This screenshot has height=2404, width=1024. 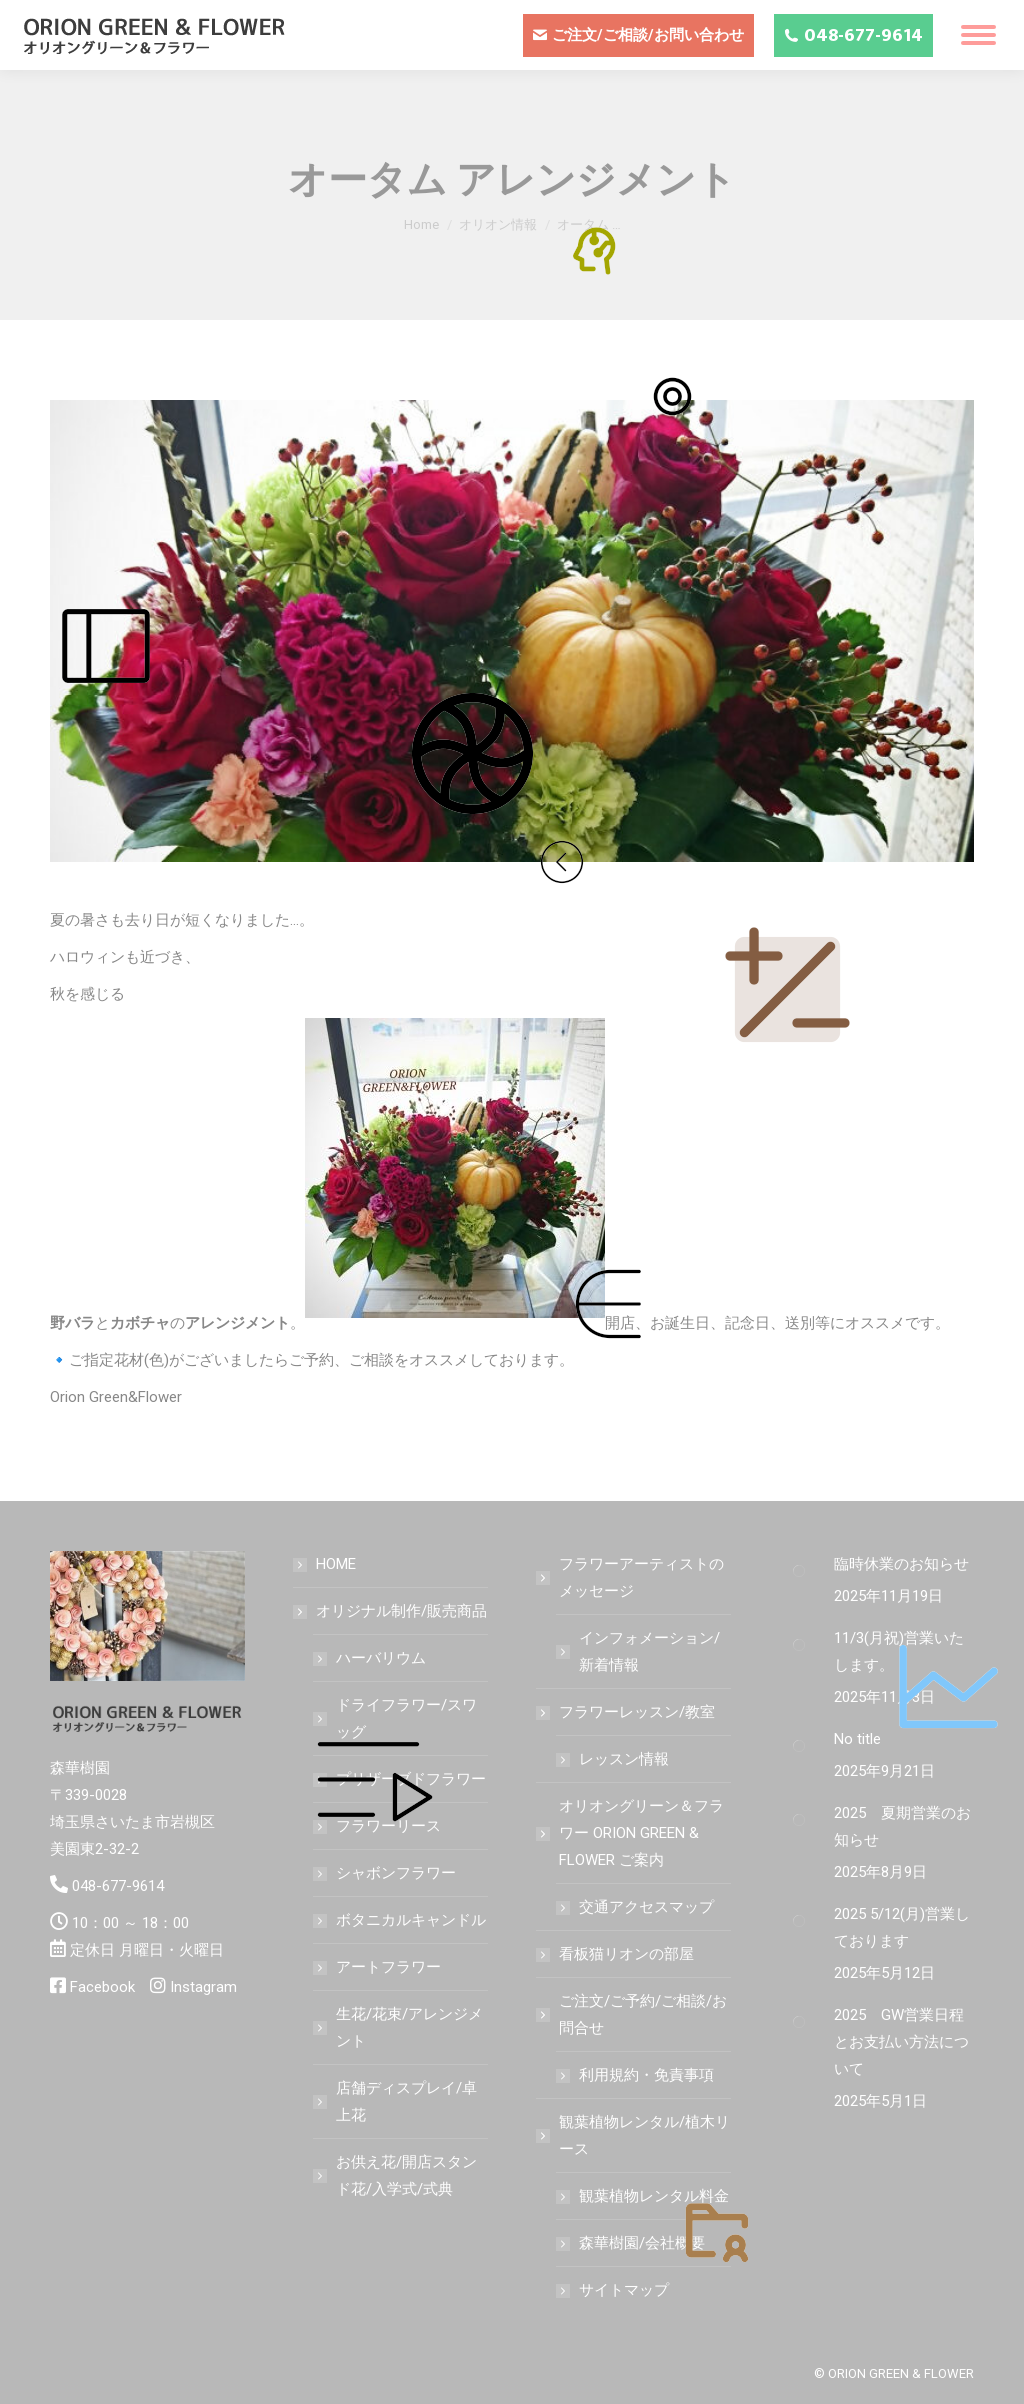 What do you see at coordinates (610, 1304) in the screenshot?
I see `indicates set membership in mathematical notation` at bounding box center [610, 1304].